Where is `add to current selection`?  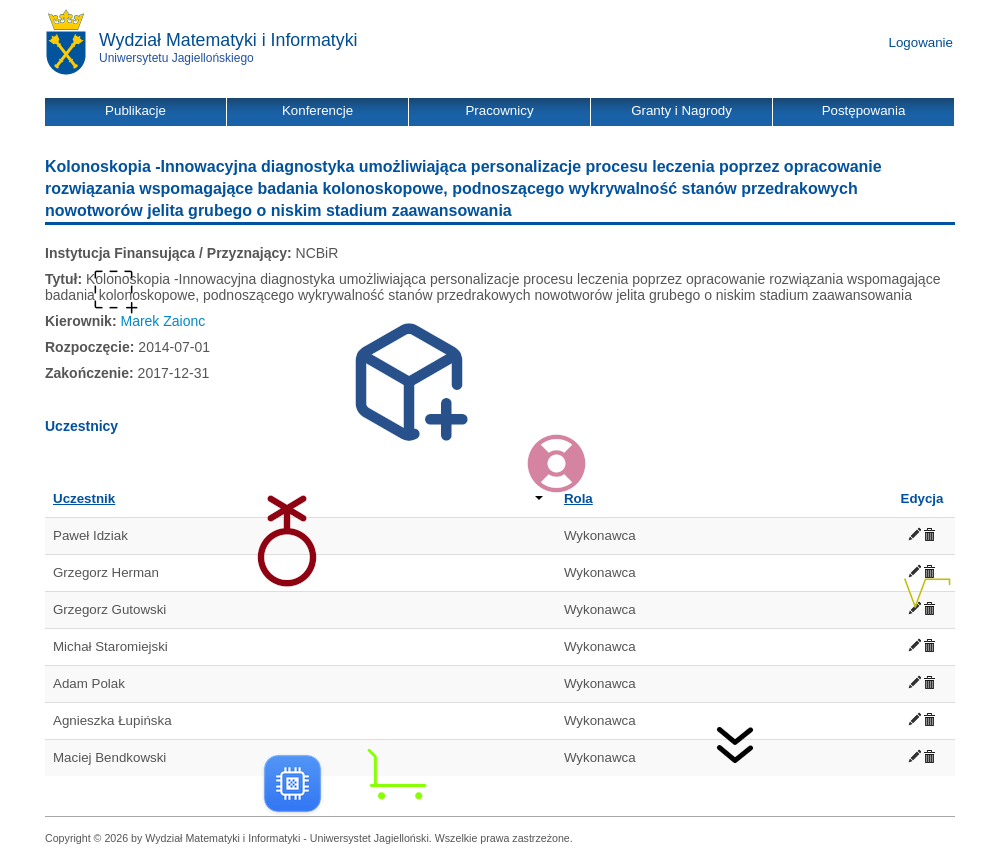 add to current selection is located at coordinates (113, 289).